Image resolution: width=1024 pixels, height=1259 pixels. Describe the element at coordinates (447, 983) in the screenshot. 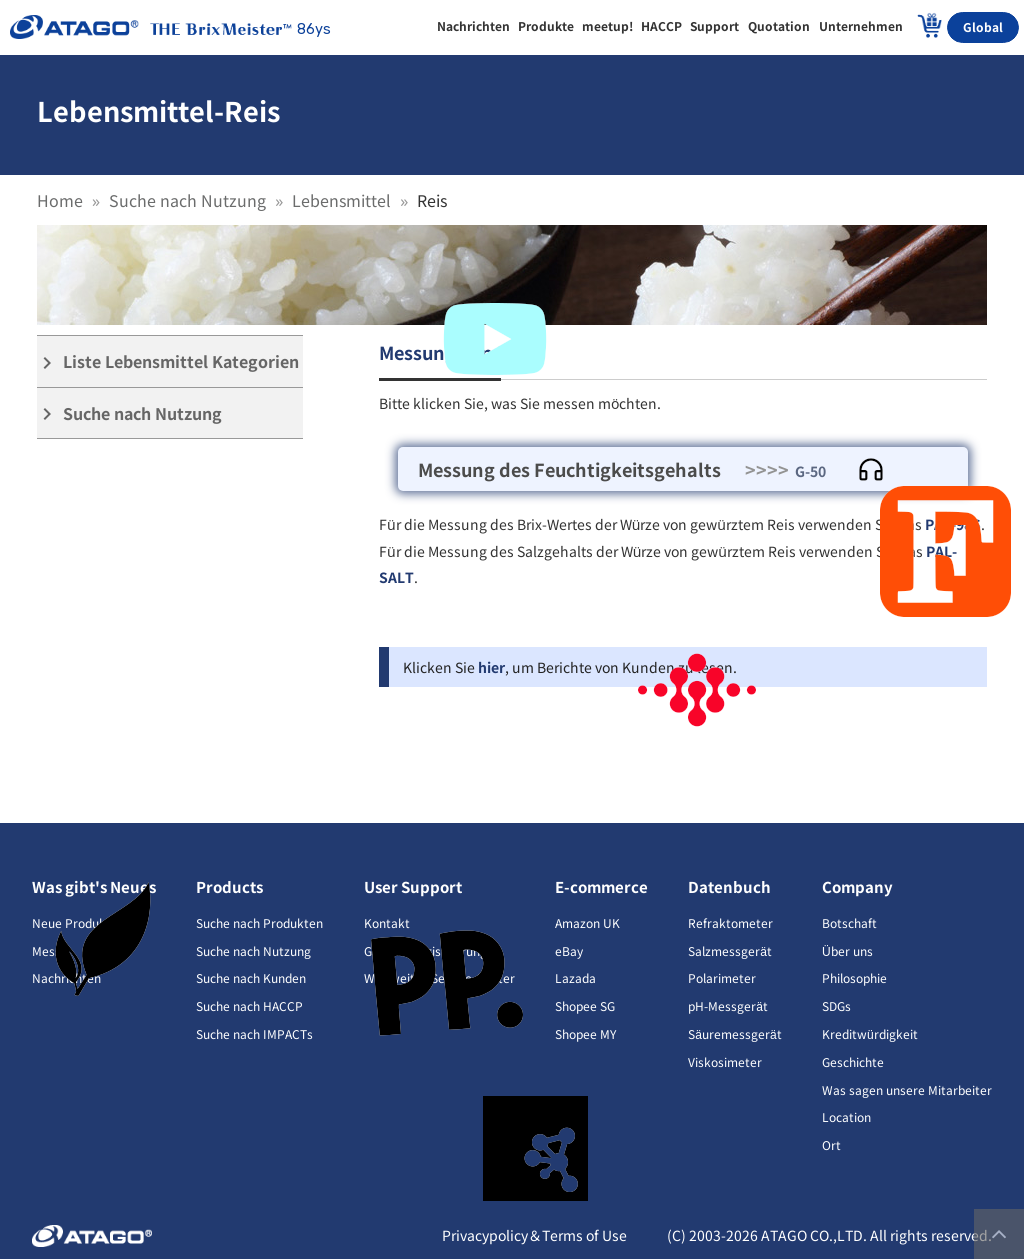

I see `paddy power logo - link to betting and gaming services` at that location.